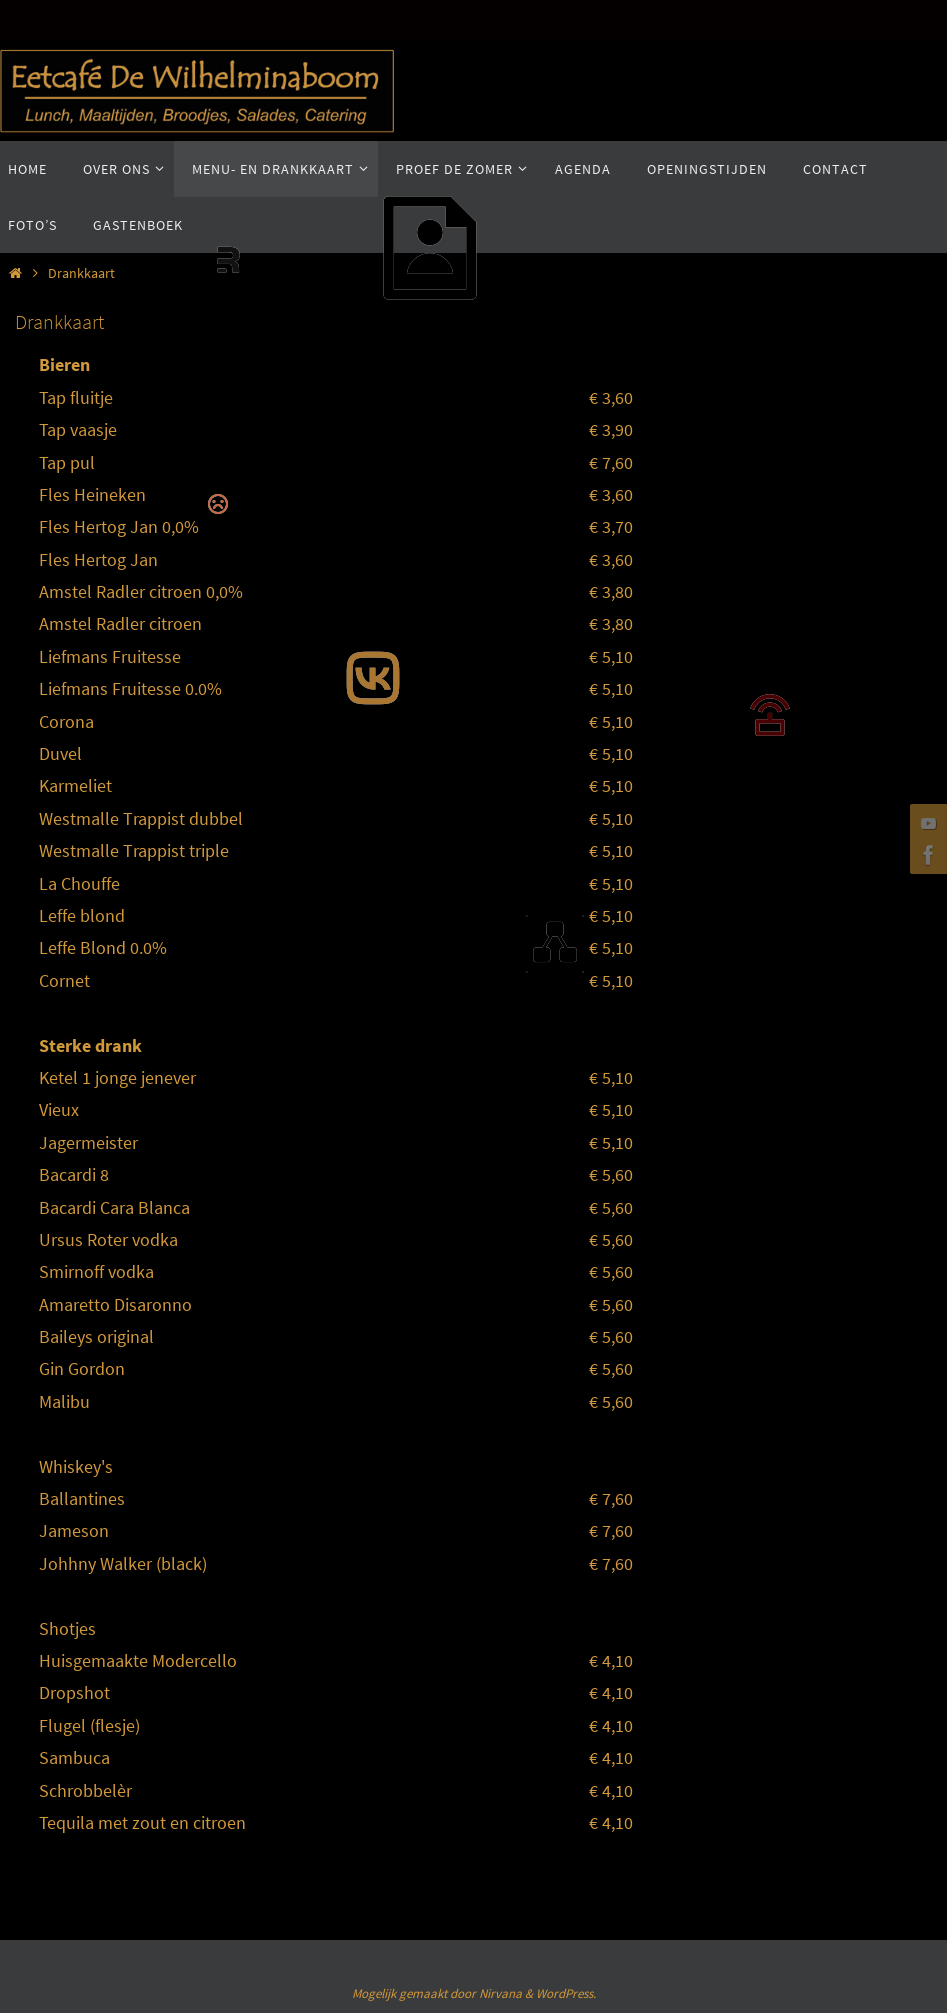 The height and width of the screenshot is (2013, 947). What do you see at coordinates (229, 261) in the screenshot?
I see `remix run framework logo` at bounding box center [229, 261].